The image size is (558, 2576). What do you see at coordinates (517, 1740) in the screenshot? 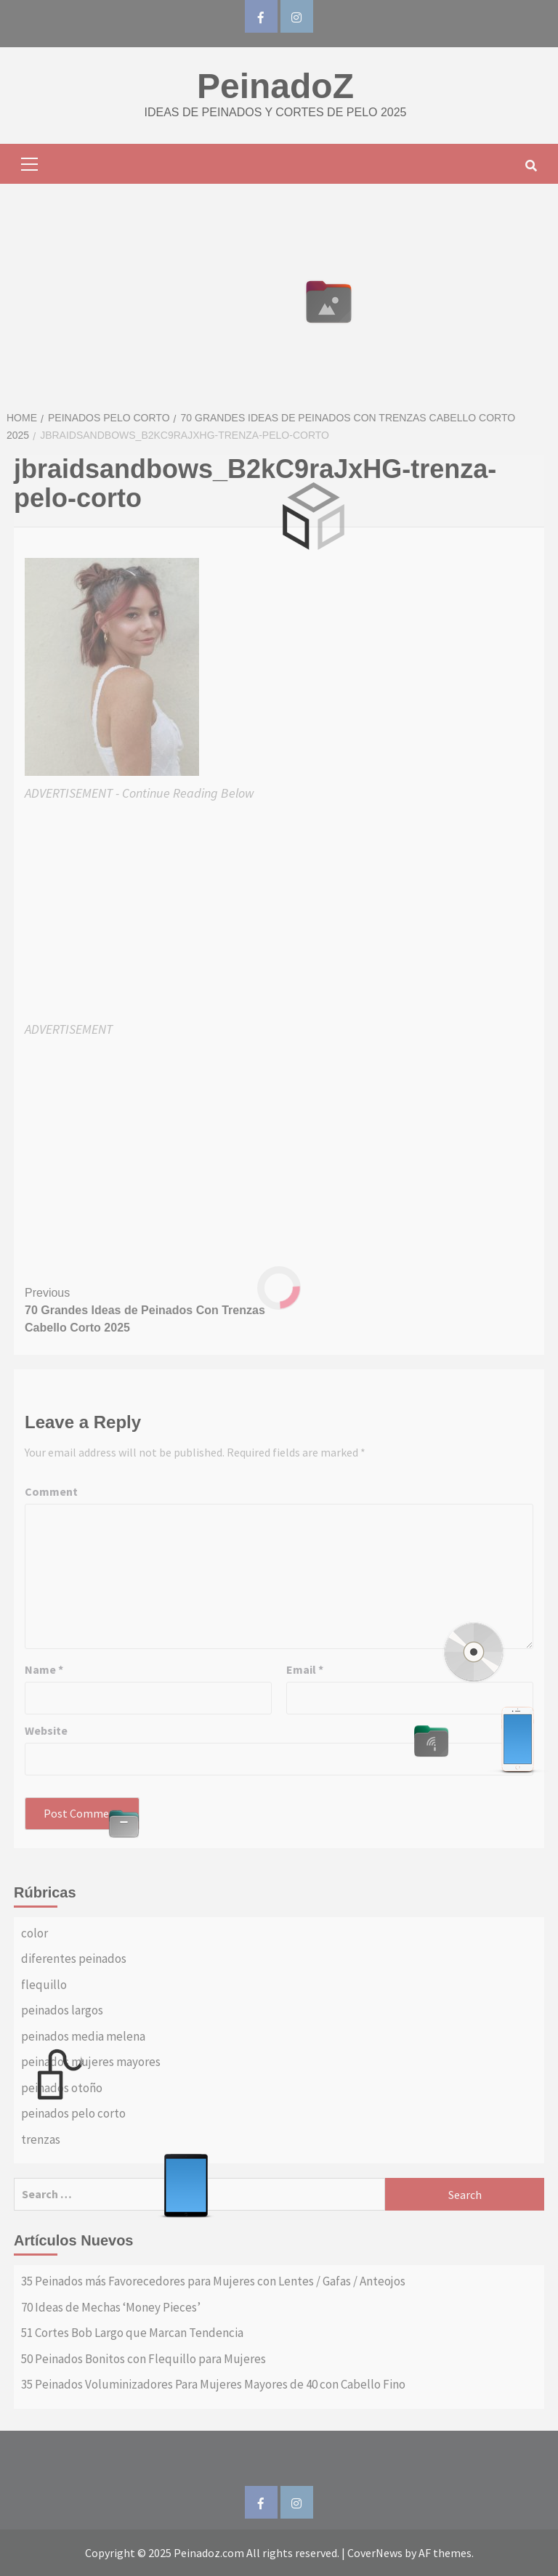
I see `connect or manage an iPhone device` at bounding box center [517, 1740].